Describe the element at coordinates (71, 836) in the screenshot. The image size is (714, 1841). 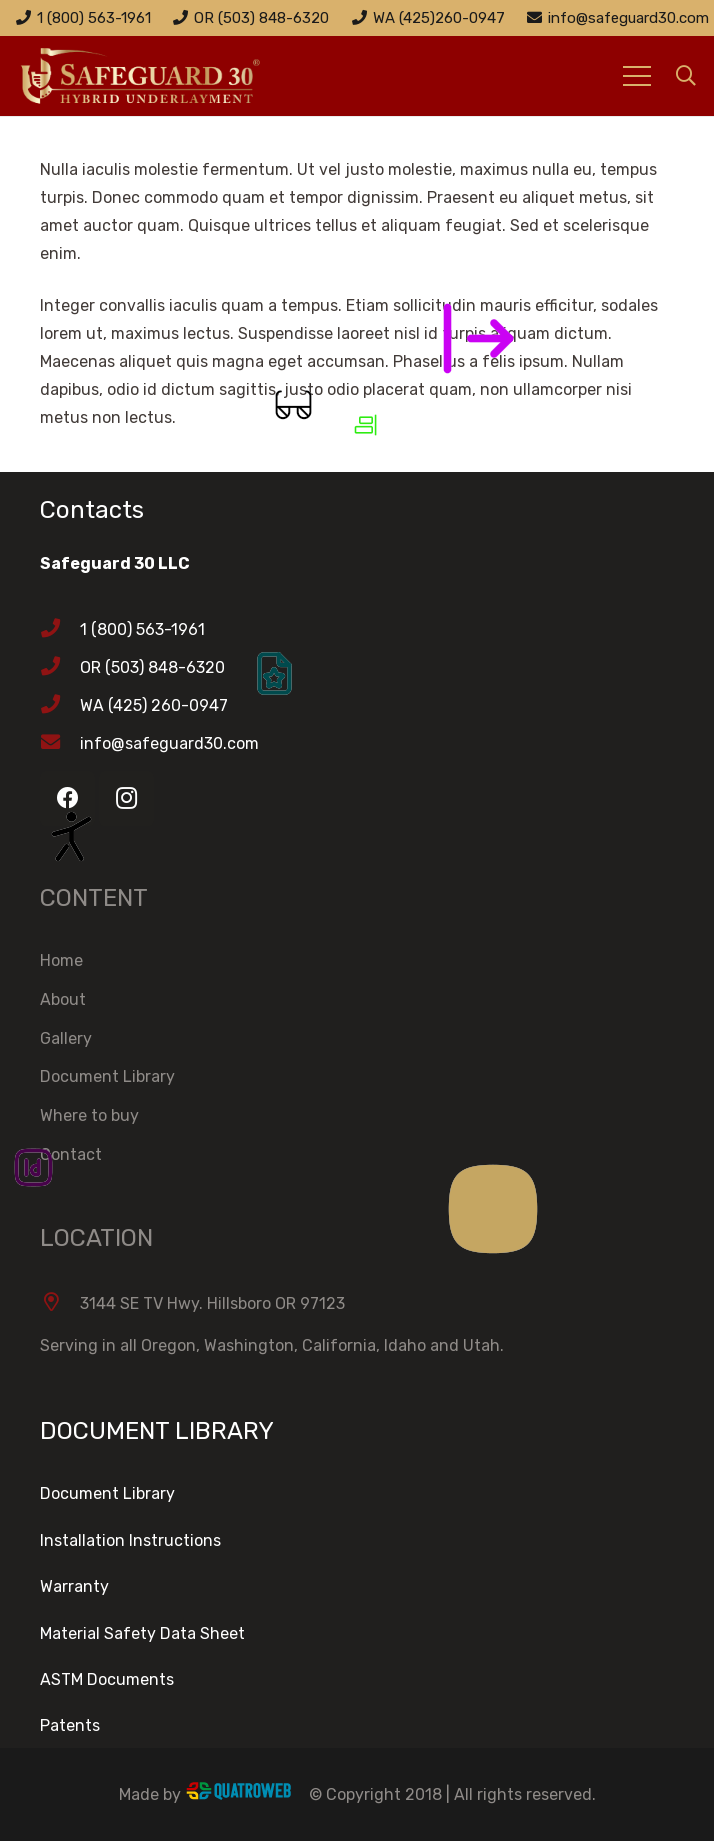
I see `access stretching or warm-up exercises` at that location.